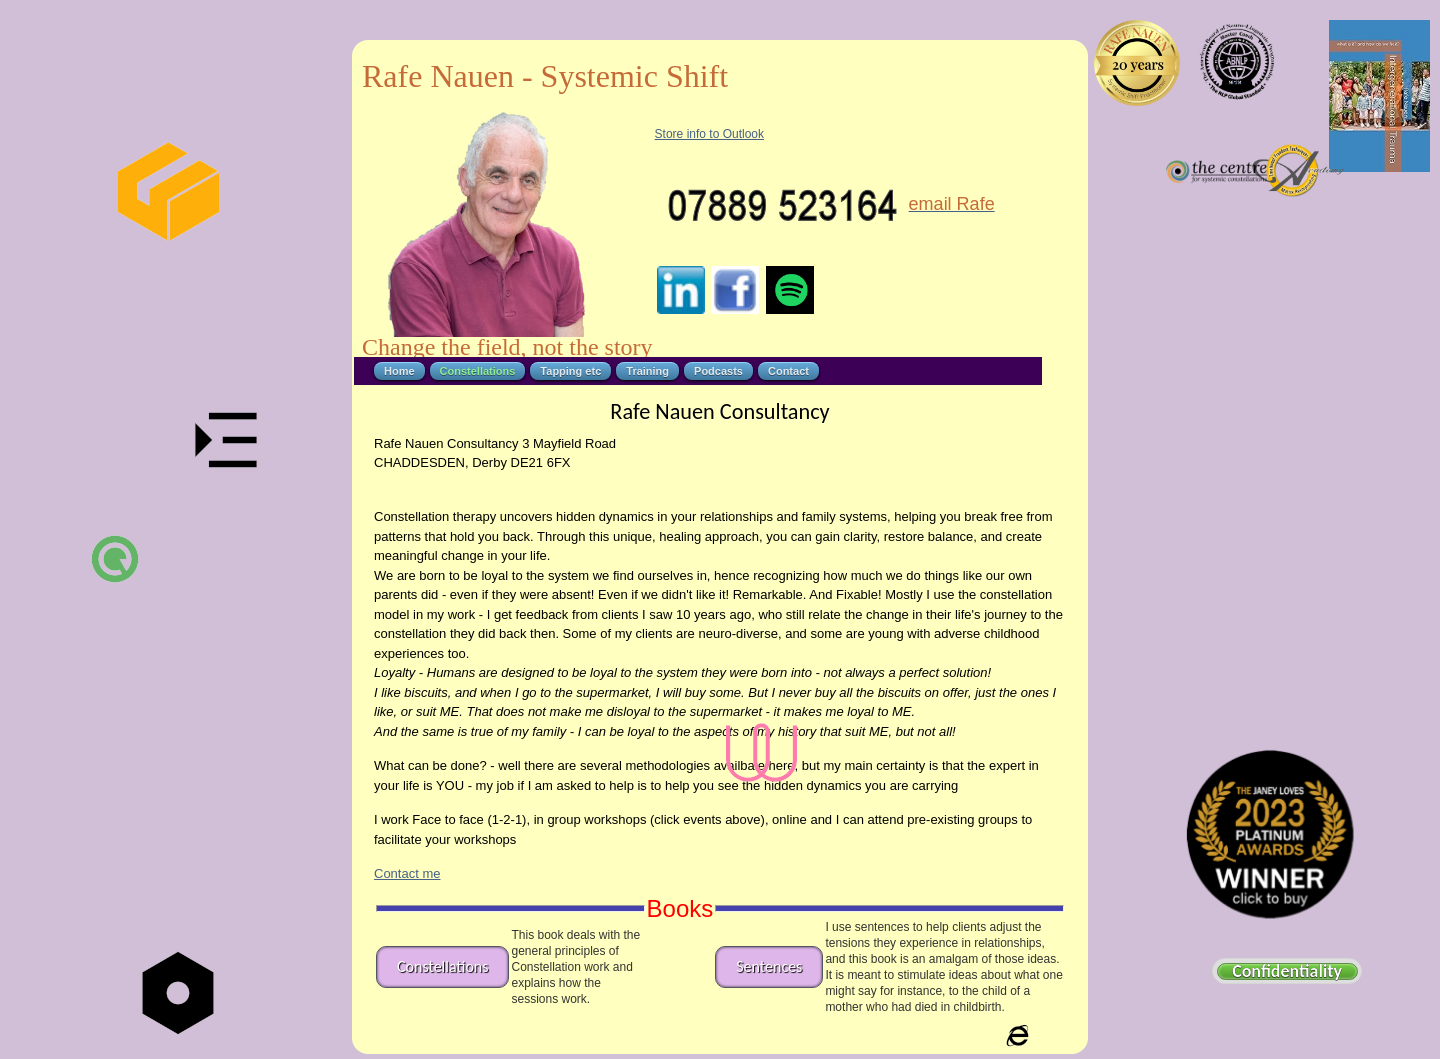 Image resolution: width=1440 pixels, height=1059 pixels. Describe the element at coordinates (178, 993) in the screenshot. I see `access app or system settings` at that location.